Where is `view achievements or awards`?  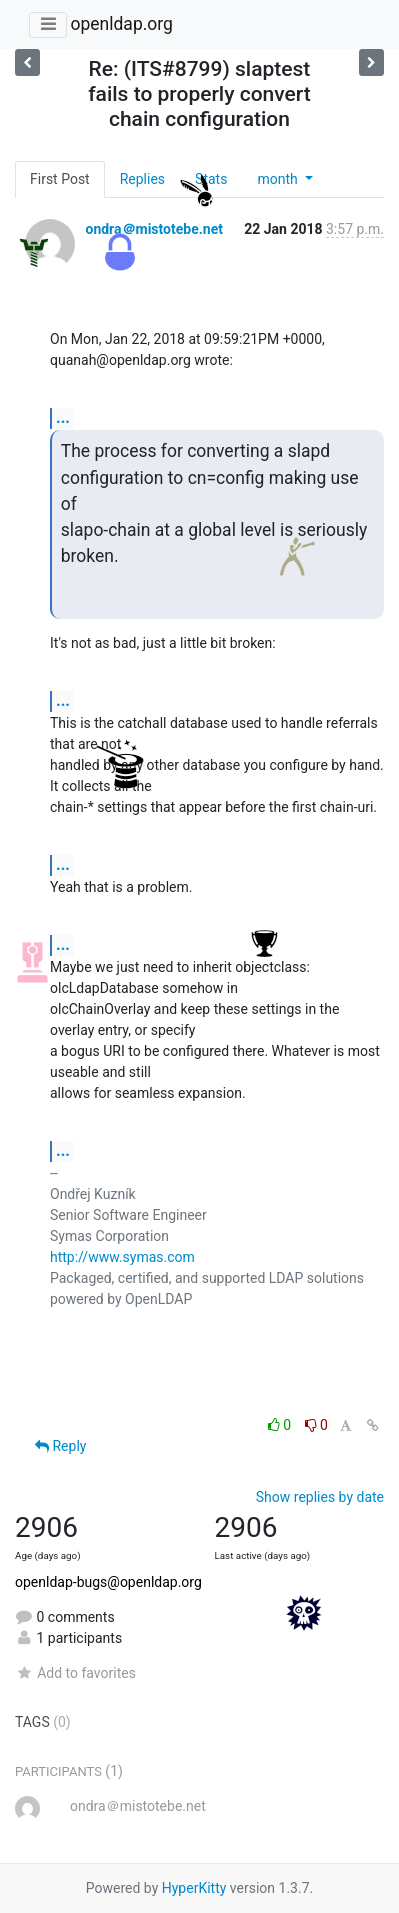
view achievements or awards is located at coordinates (264, 943).